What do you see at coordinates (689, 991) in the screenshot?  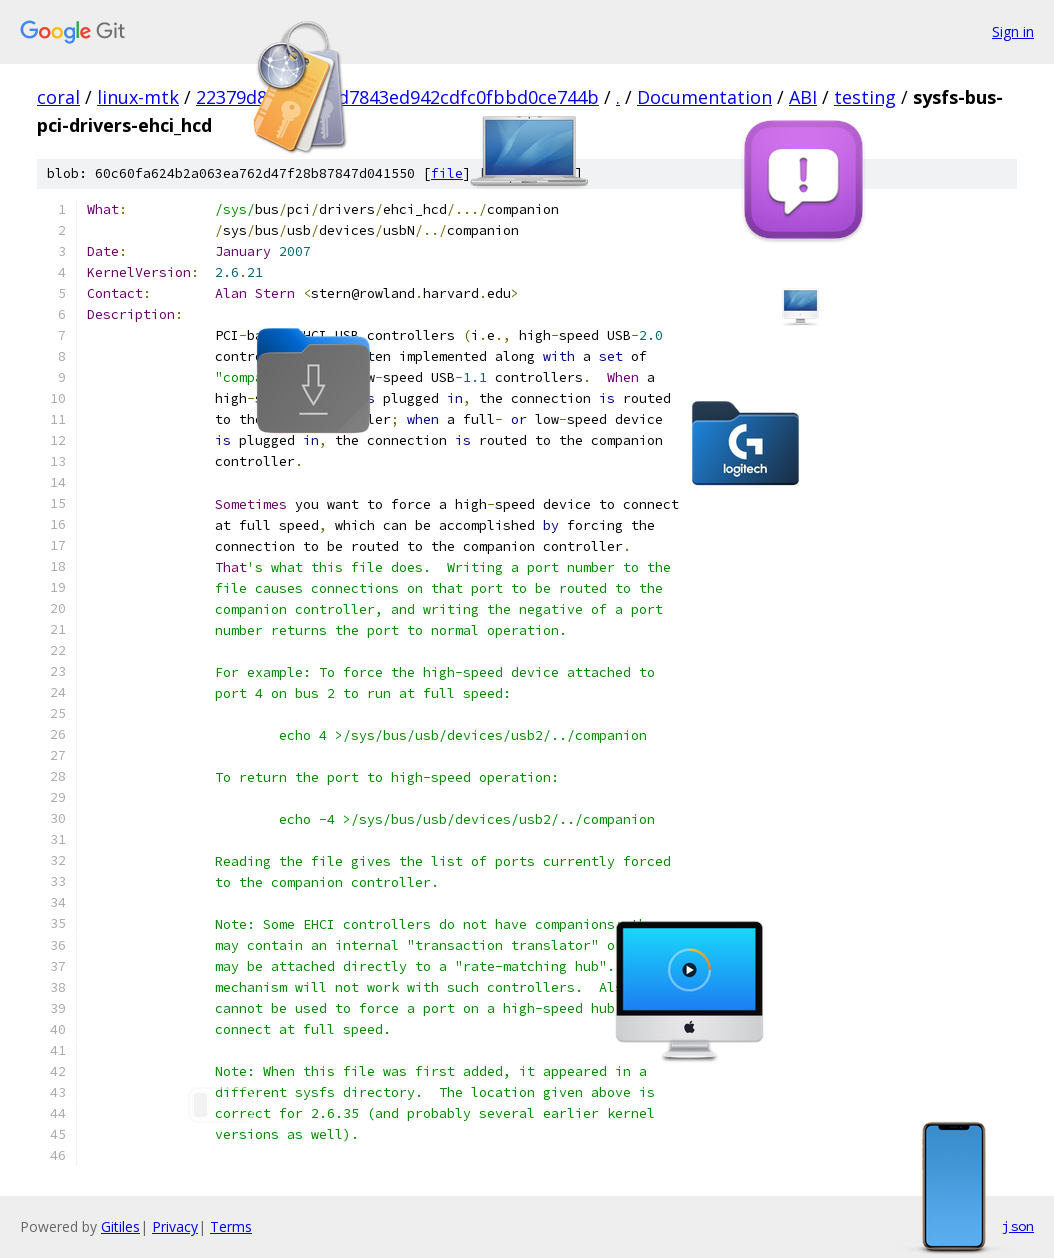 I see `play video content on your television or monitor` at bounding box center [689, 991].